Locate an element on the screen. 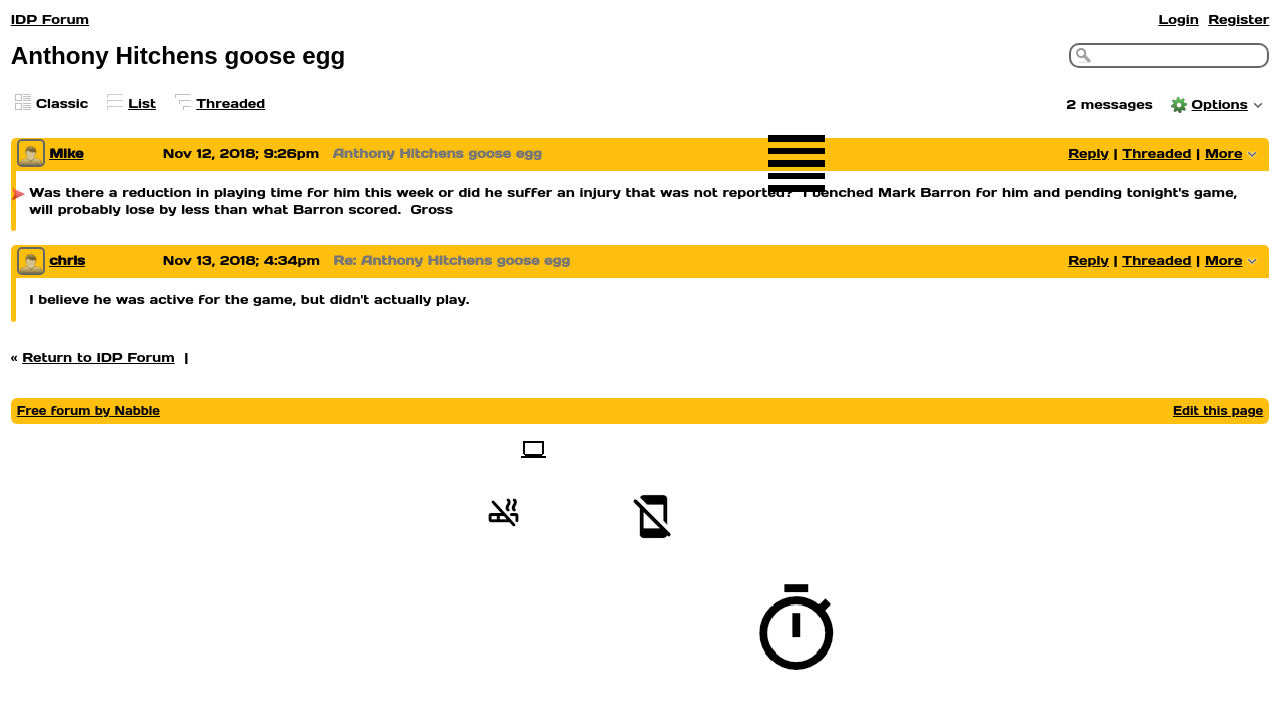 This screenshot has height=720, width=1280. access desktop or computer settings is located at coordinates (533, 449).